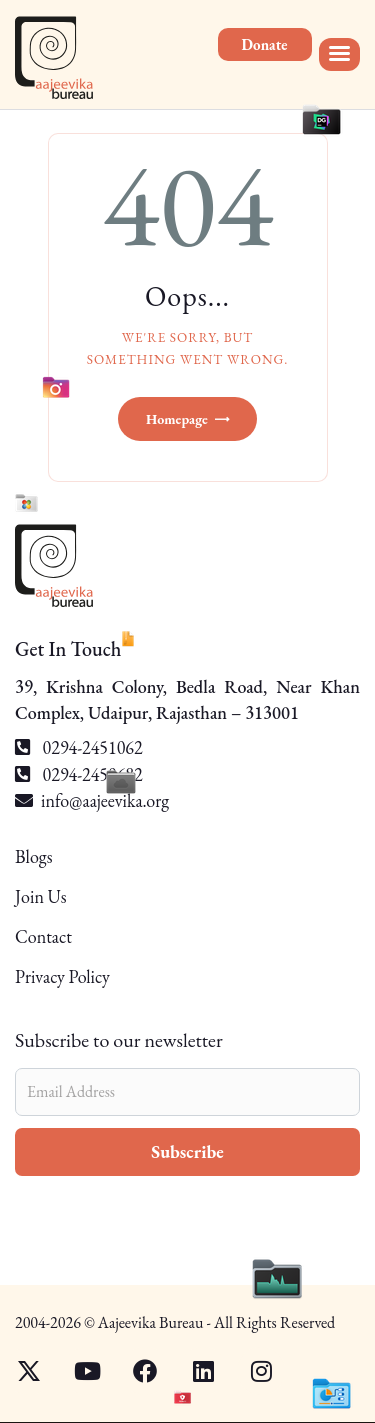 The image size is (375, 1423). What do you see at coordinates (26, 503) in the screenshot?
I see `open the Eleven Forum community folder` at bounding box center [26, 503].